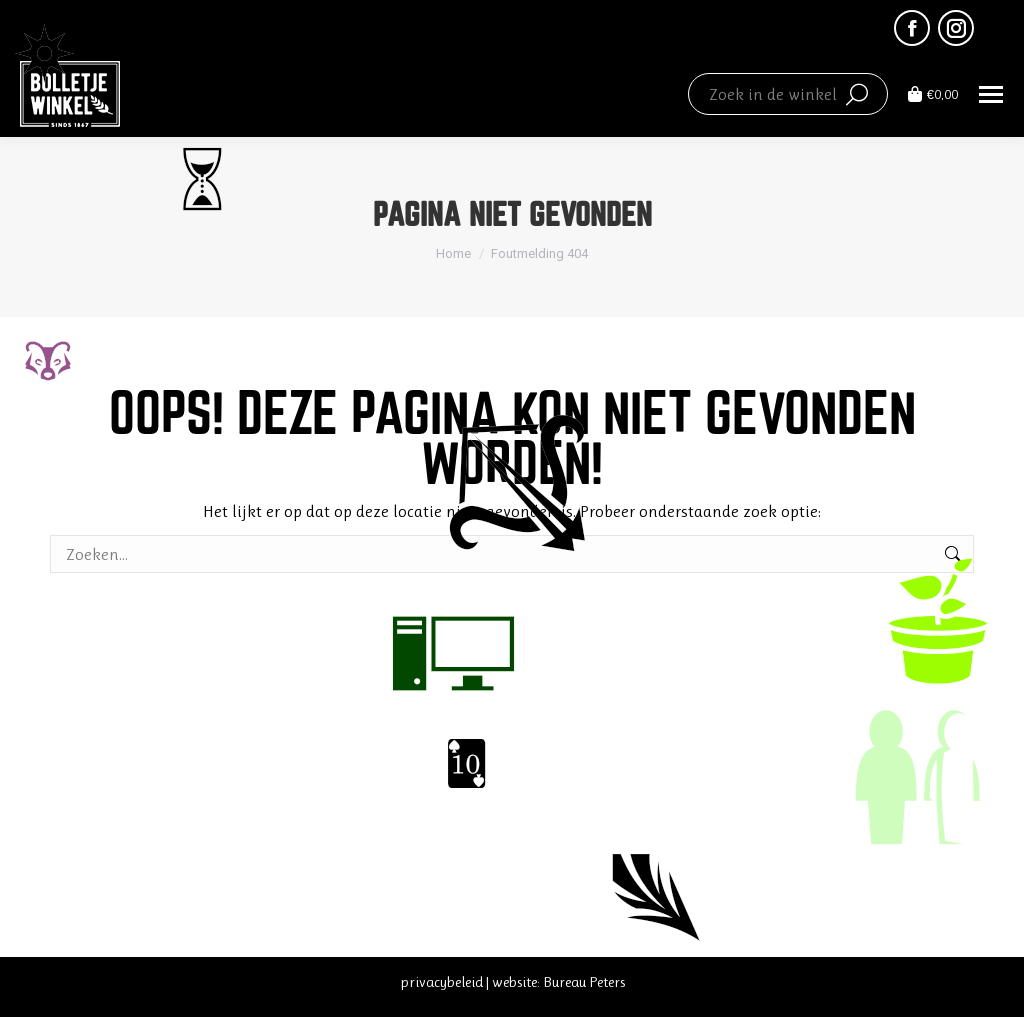  Describe the element at coordinates (655, 896) in the screenshot. I see `damaged or broken projectile indicator` at that location.